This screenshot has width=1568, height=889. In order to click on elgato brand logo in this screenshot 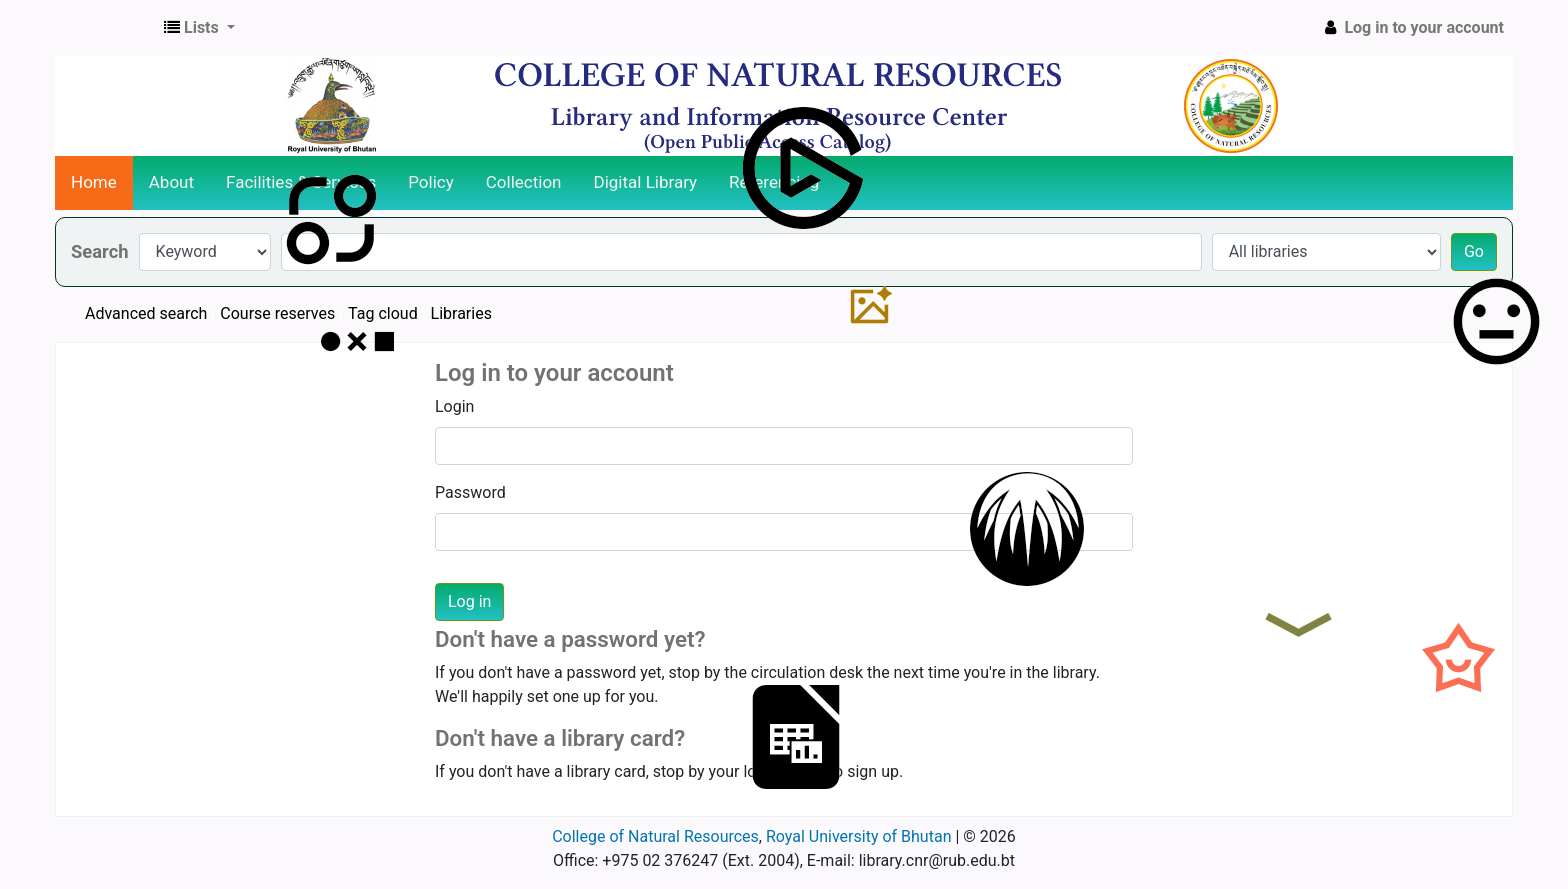, I will do `click(803, 168)`.